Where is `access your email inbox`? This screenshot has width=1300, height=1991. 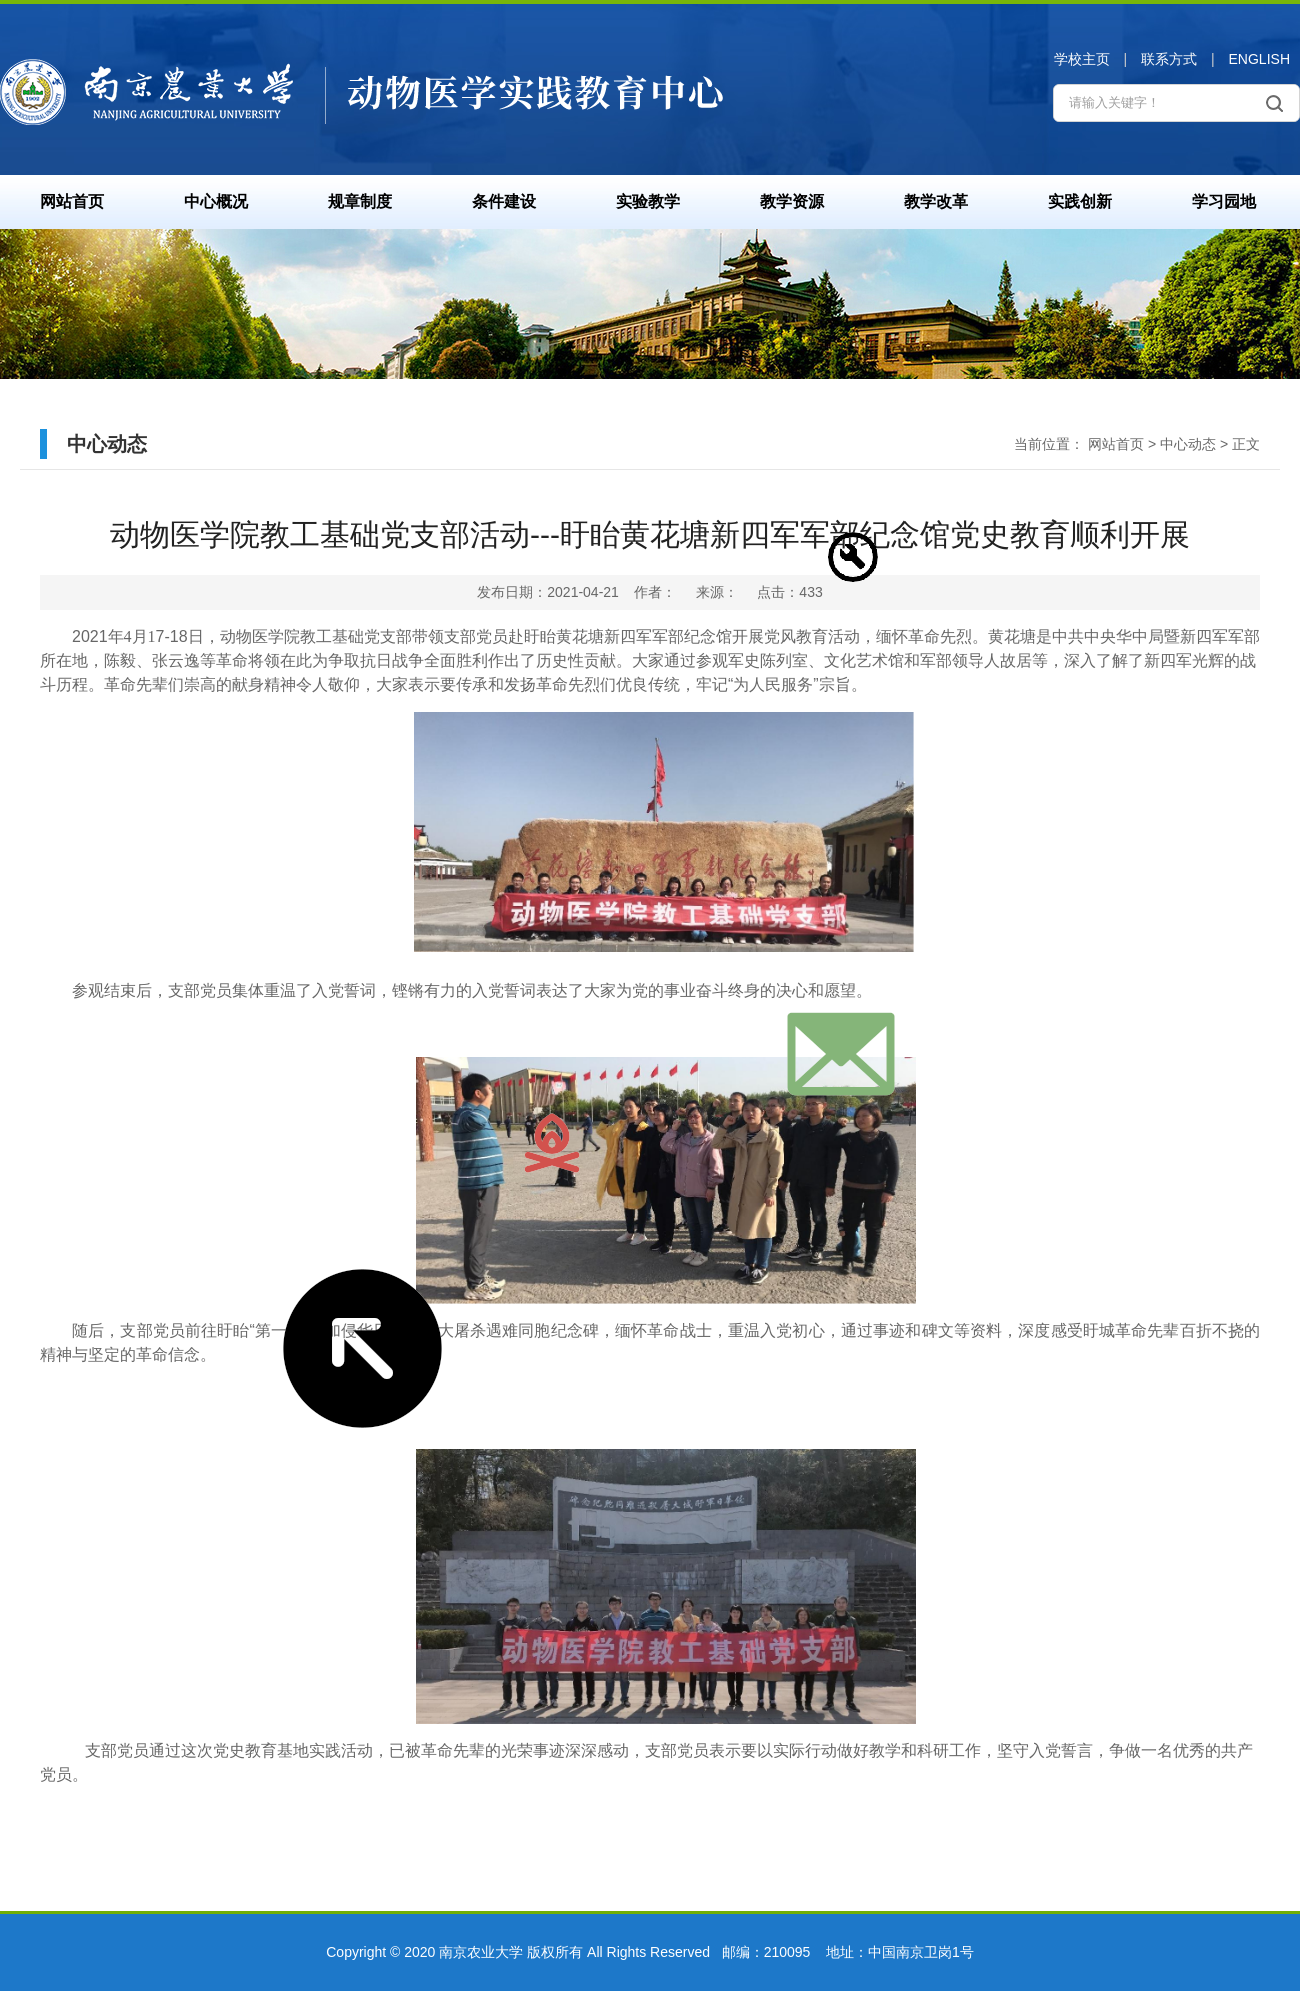 access your email inbox is located at coordinates (841, 1054).